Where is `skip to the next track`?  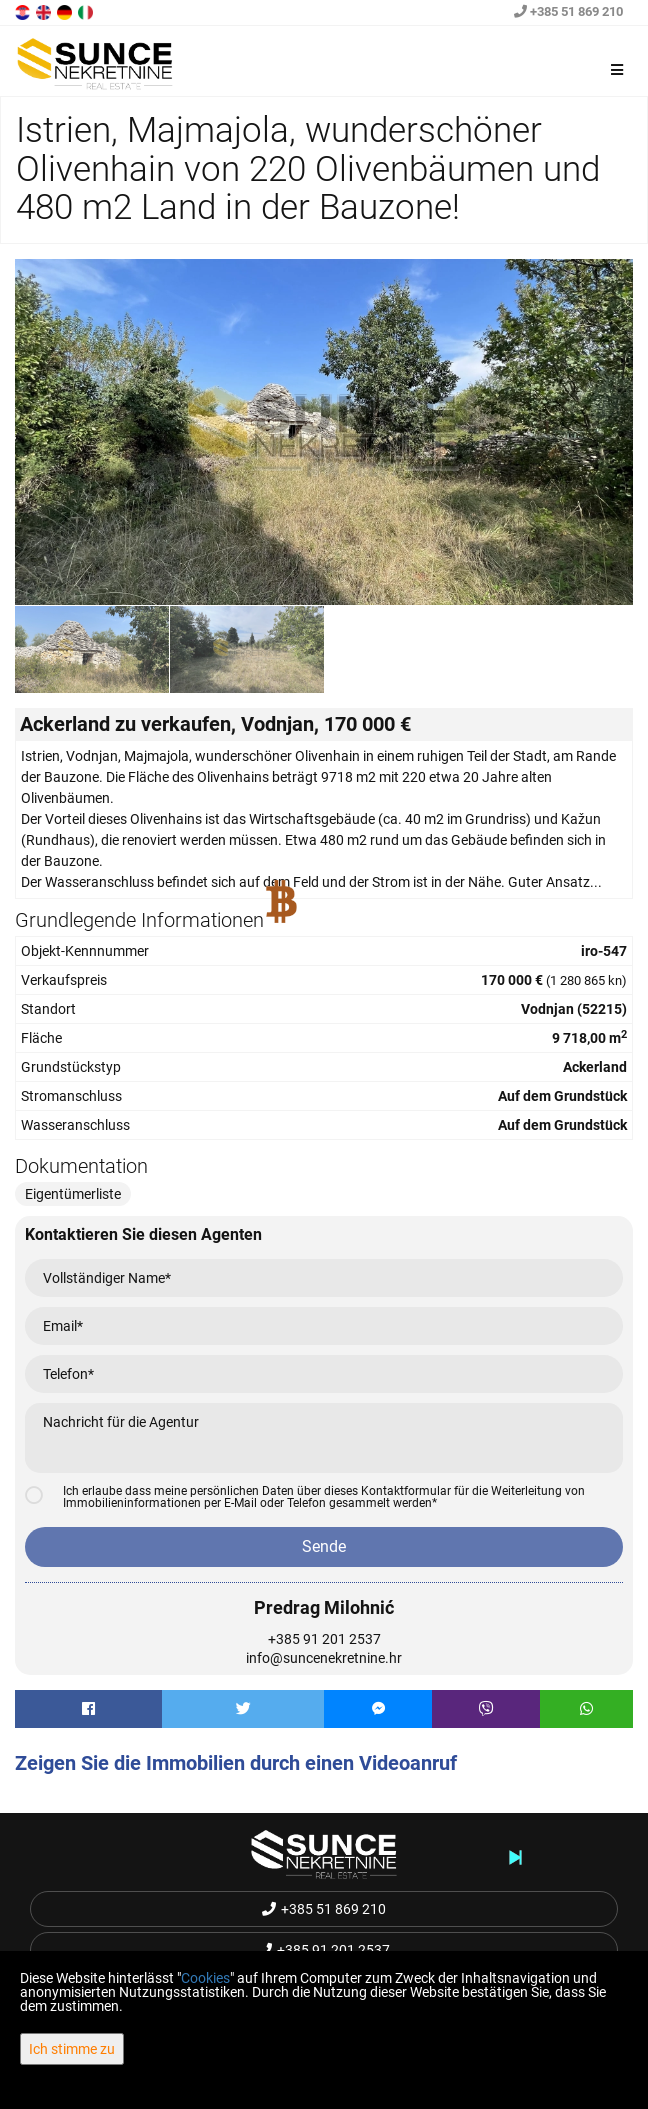 skip to the next track is located at coordinates (515, 1857).